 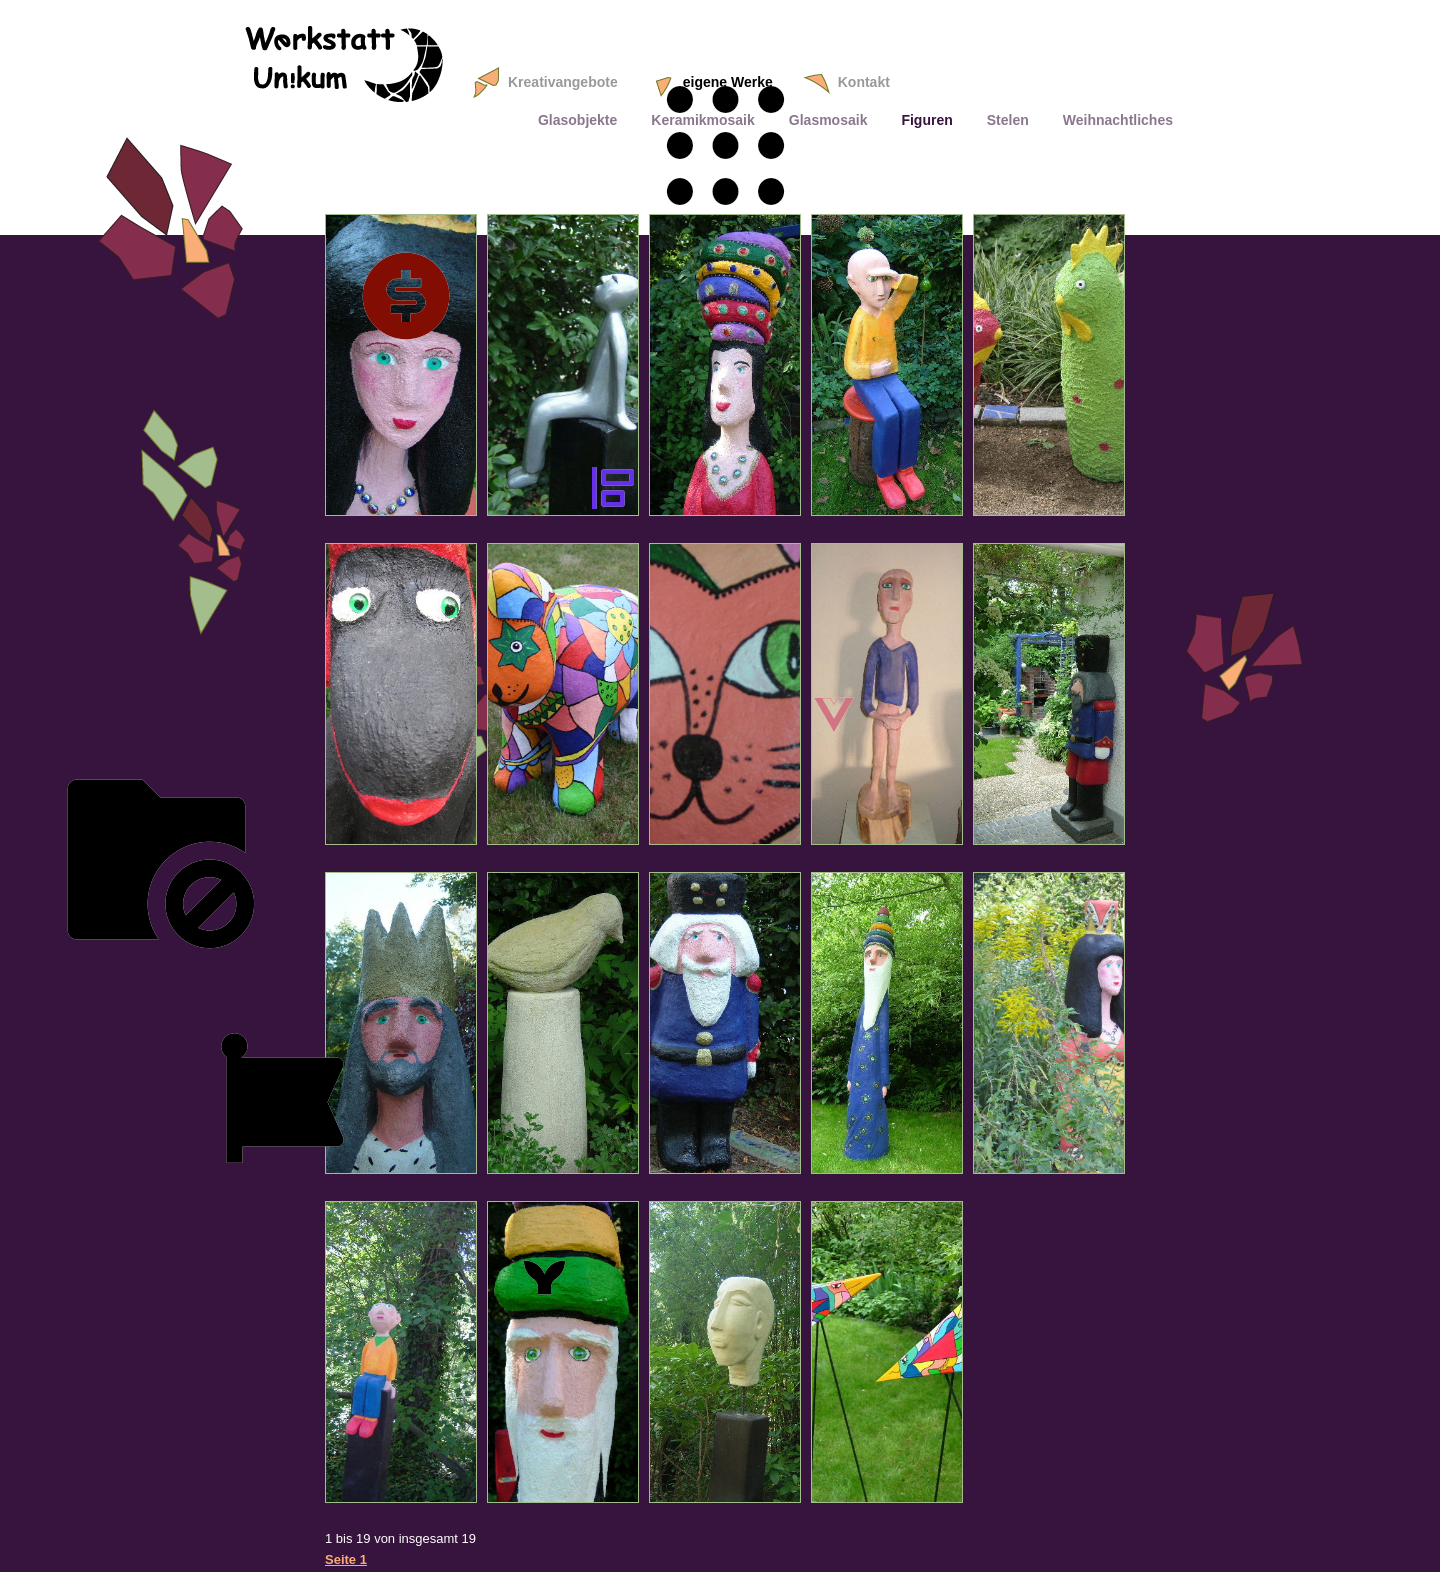 What do you see at coordinates (156, 859) in the screenshot?
I see `access denied to this folder` at bounding box center [156, 859].